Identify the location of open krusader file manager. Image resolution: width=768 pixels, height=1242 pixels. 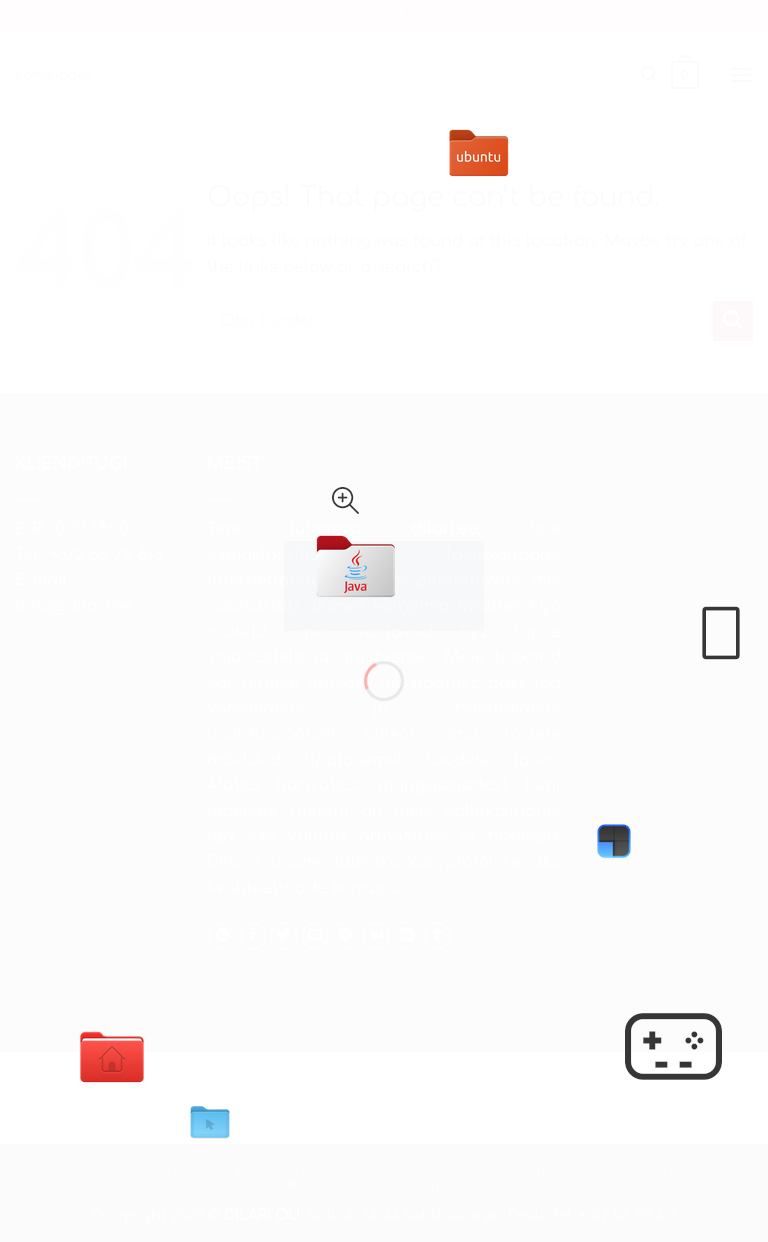
(210, 1122).